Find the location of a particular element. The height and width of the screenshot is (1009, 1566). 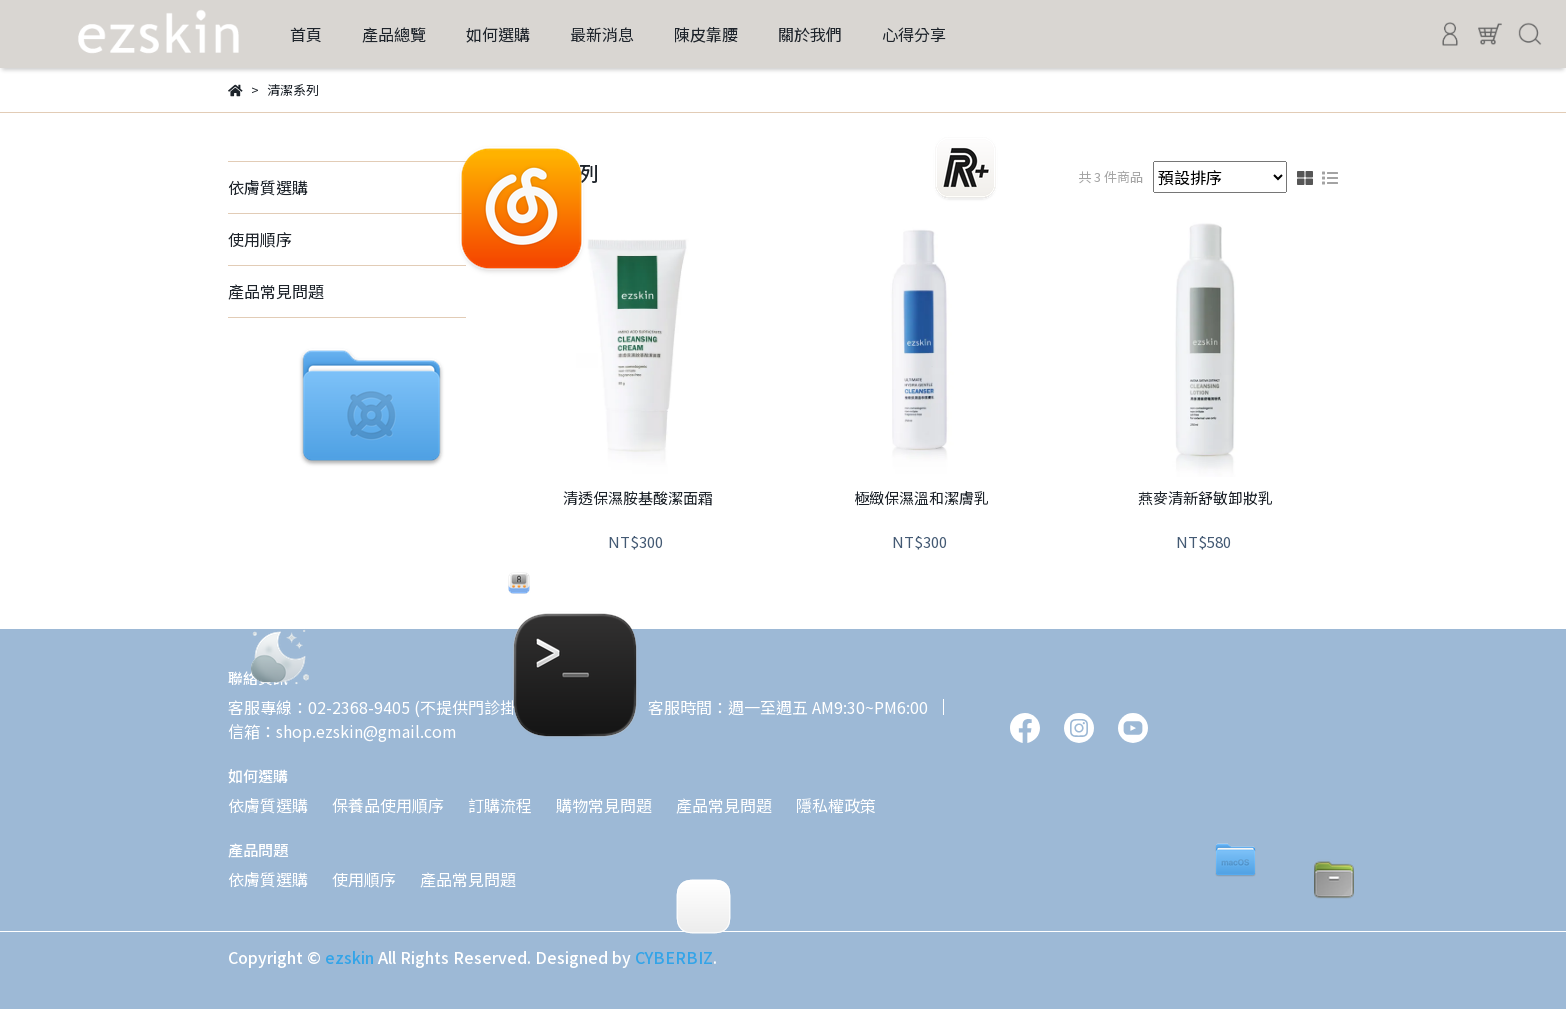

access support files and resources is located at coordinates (371, 405).